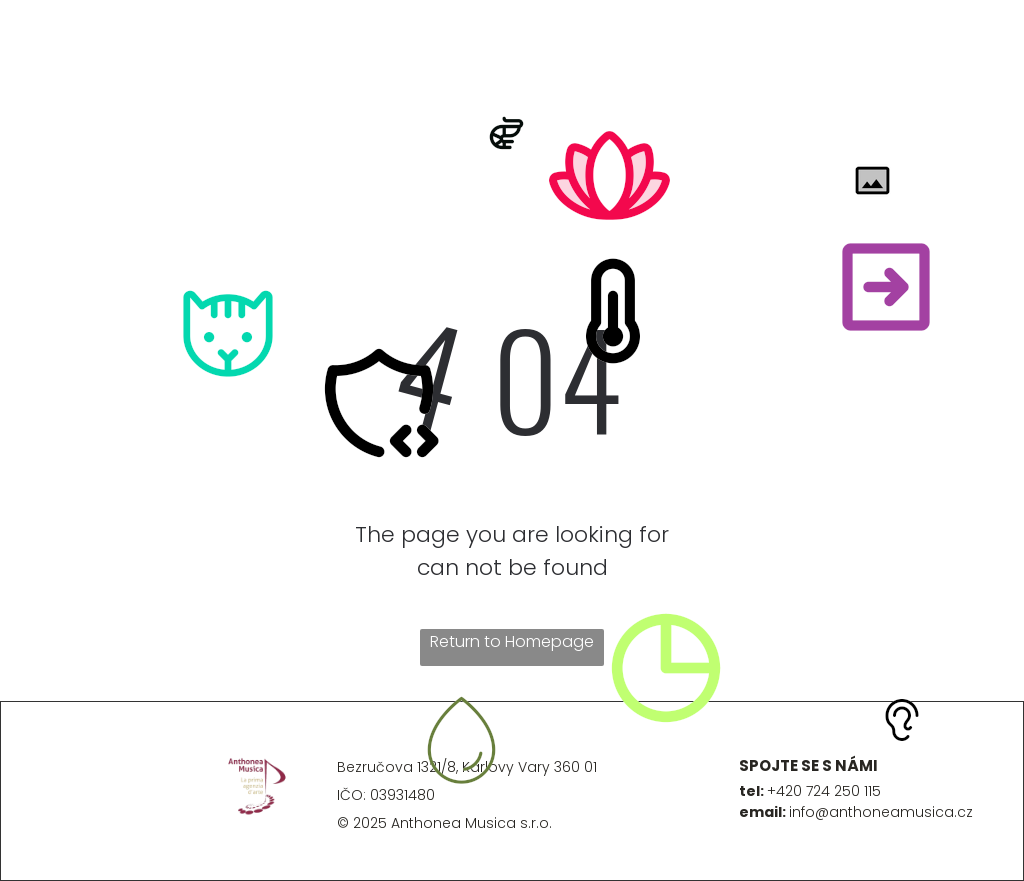  I want to click on view analytics or statistics breakdown, so click(666, 668).